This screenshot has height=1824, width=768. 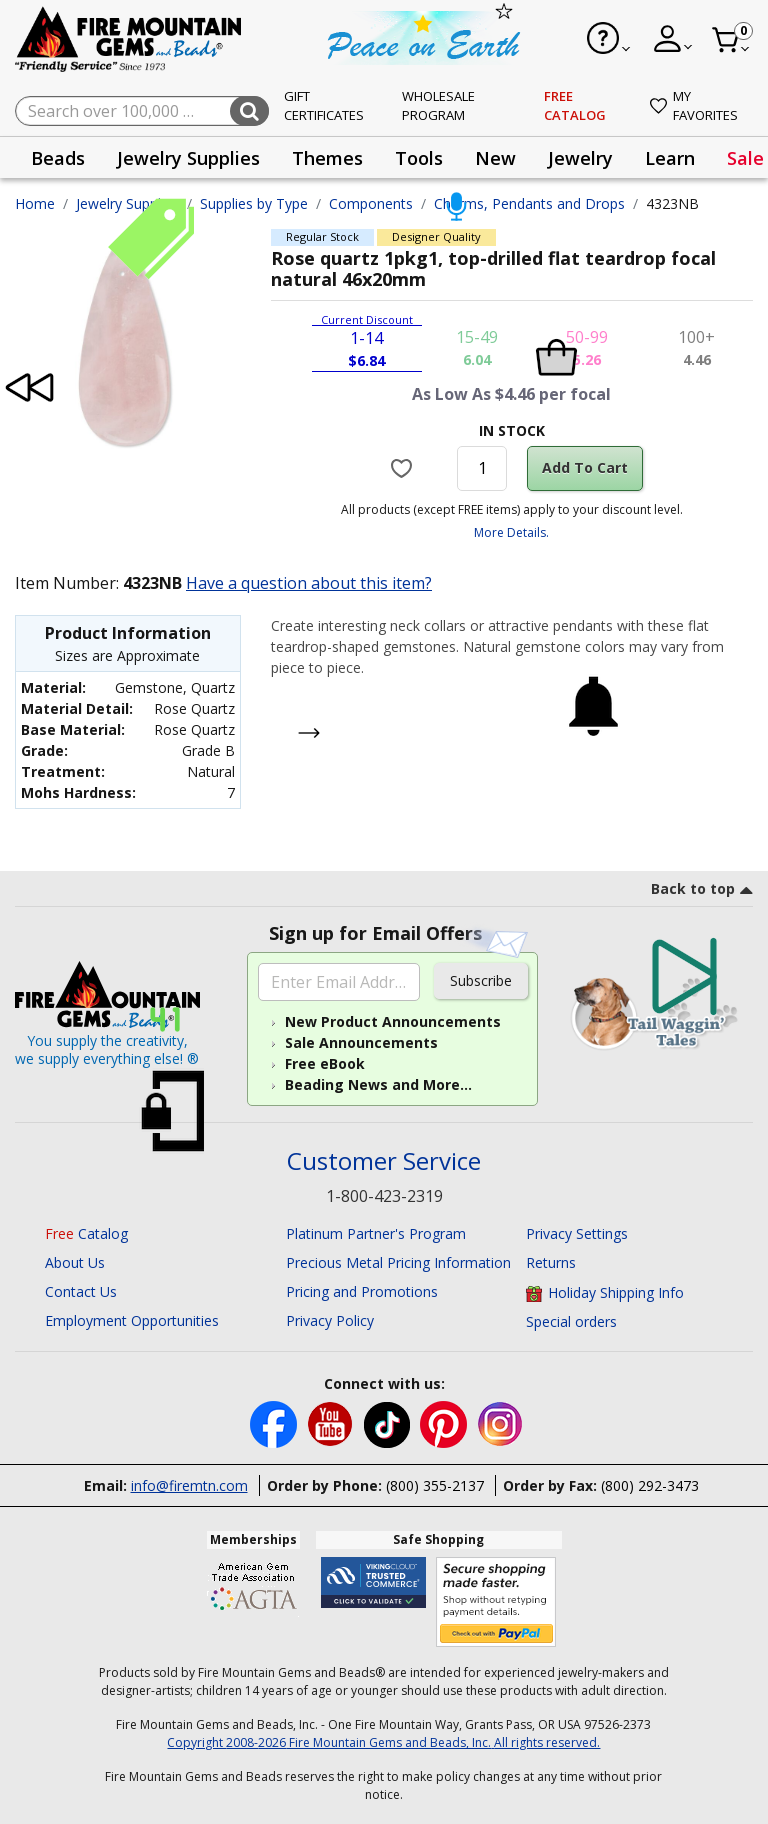 What do you see at coordinates (29, 387) in the screenshot?
I see `skip to previous track` at bounding box center [29, 387].